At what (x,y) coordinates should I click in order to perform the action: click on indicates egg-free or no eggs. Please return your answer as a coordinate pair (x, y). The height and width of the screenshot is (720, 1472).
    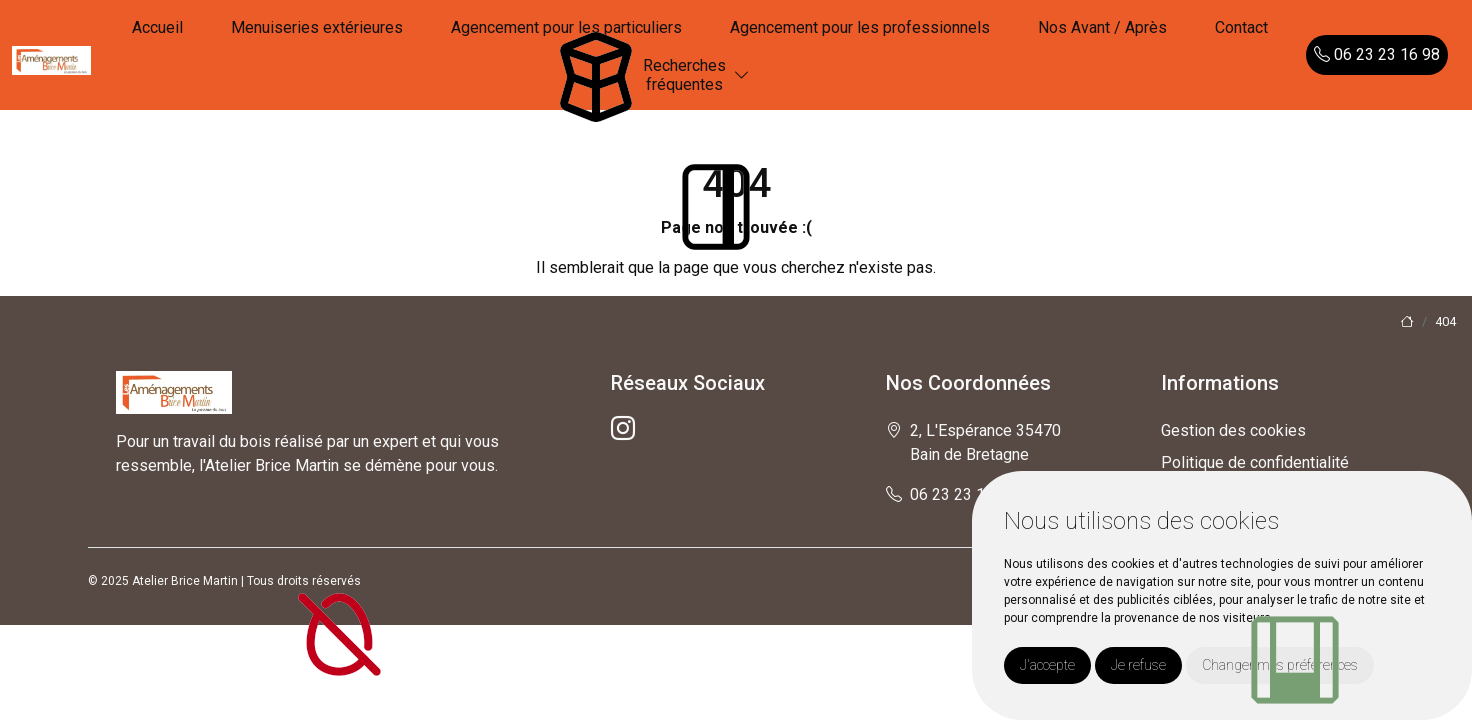
    Looking at the image, I should click on (339, 634).